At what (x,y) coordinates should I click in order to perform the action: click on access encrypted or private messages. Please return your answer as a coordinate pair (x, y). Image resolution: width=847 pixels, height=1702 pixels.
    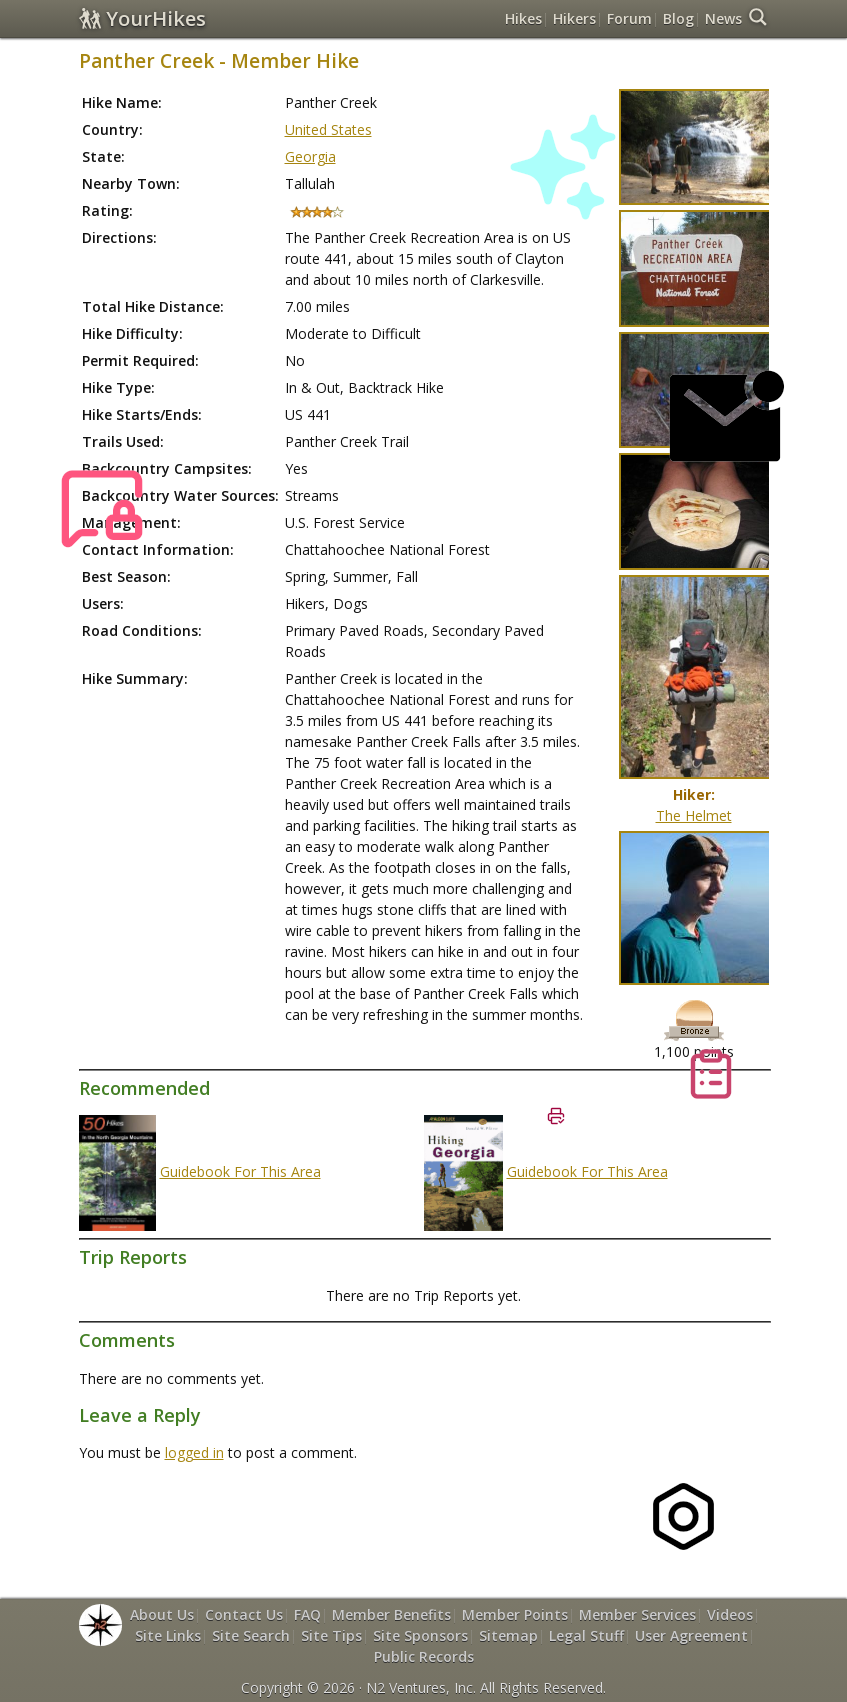
    Looking at the image, I should click on (102, 507).